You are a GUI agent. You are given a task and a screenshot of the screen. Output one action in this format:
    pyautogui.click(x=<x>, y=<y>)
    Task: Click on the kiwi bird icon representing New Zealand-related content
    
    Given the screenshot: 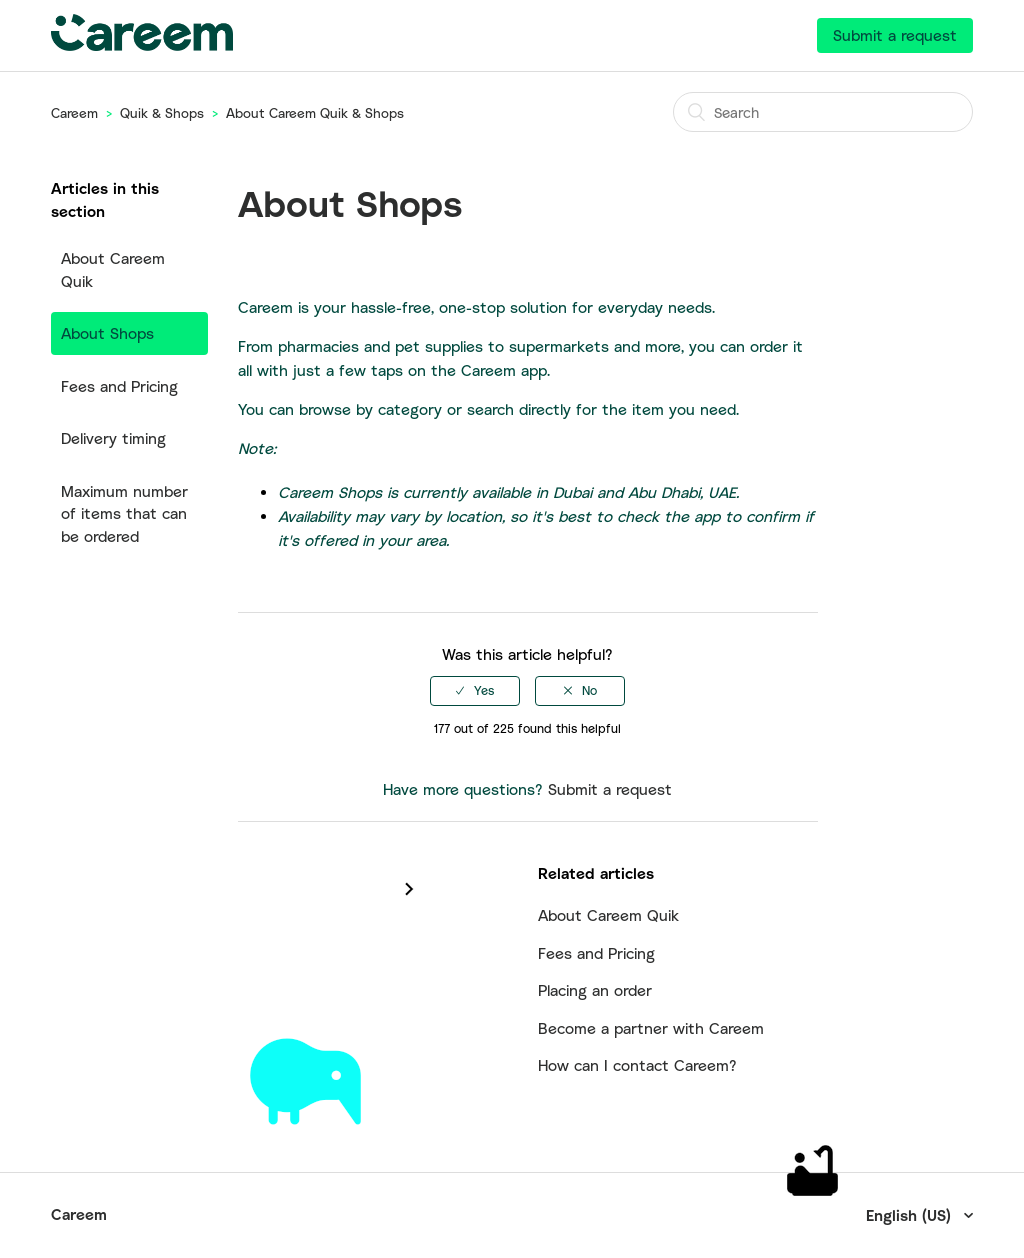 What is the action you would take?
    pyautogui.click(x=305, y=1081)
    